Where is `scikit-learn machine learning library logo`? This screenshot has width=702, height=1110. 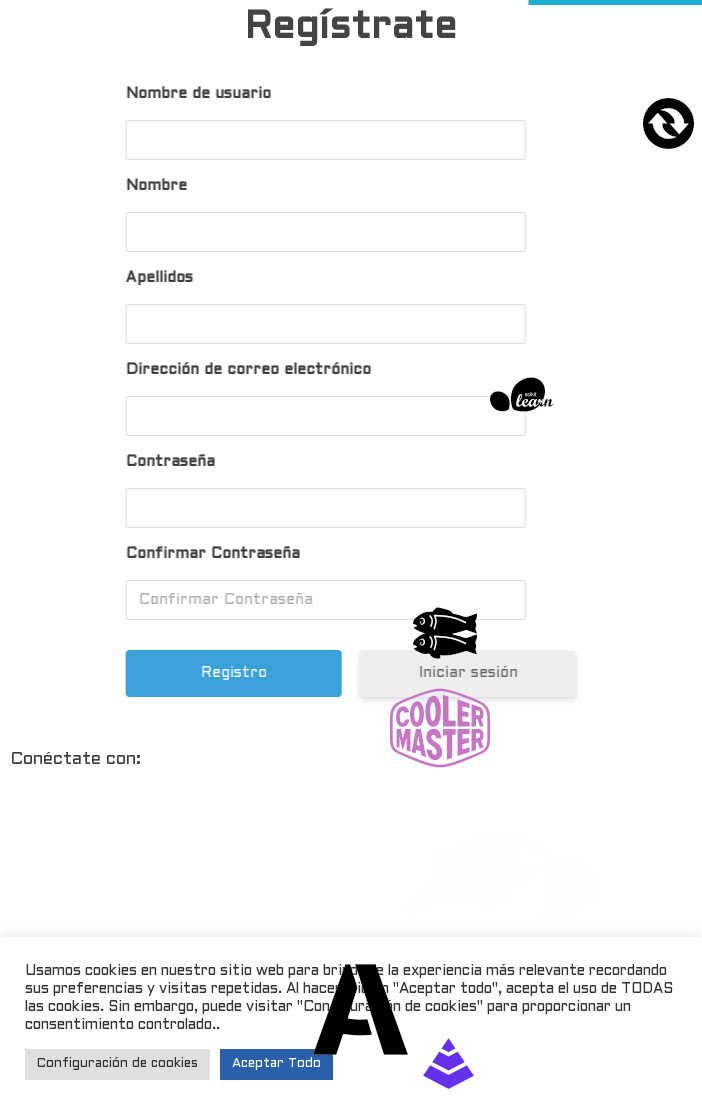
scikit-learn machine learning library logo is located at coordinates (521, 394).